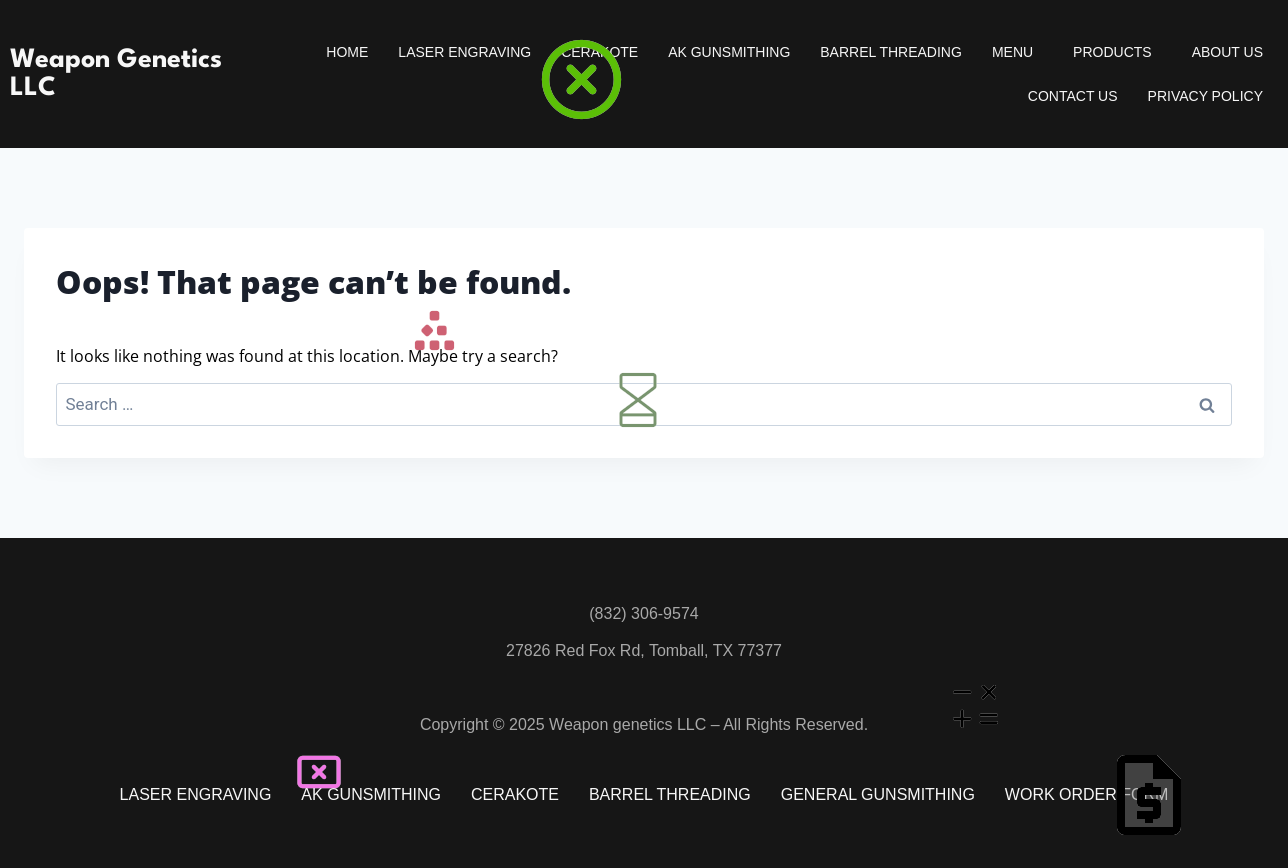 This screenshot has height=868, width=1288. What do you see at coordinates (638, 400) in the screenshot?
I see `indicates time is running low` at bounding box center [638, 400].